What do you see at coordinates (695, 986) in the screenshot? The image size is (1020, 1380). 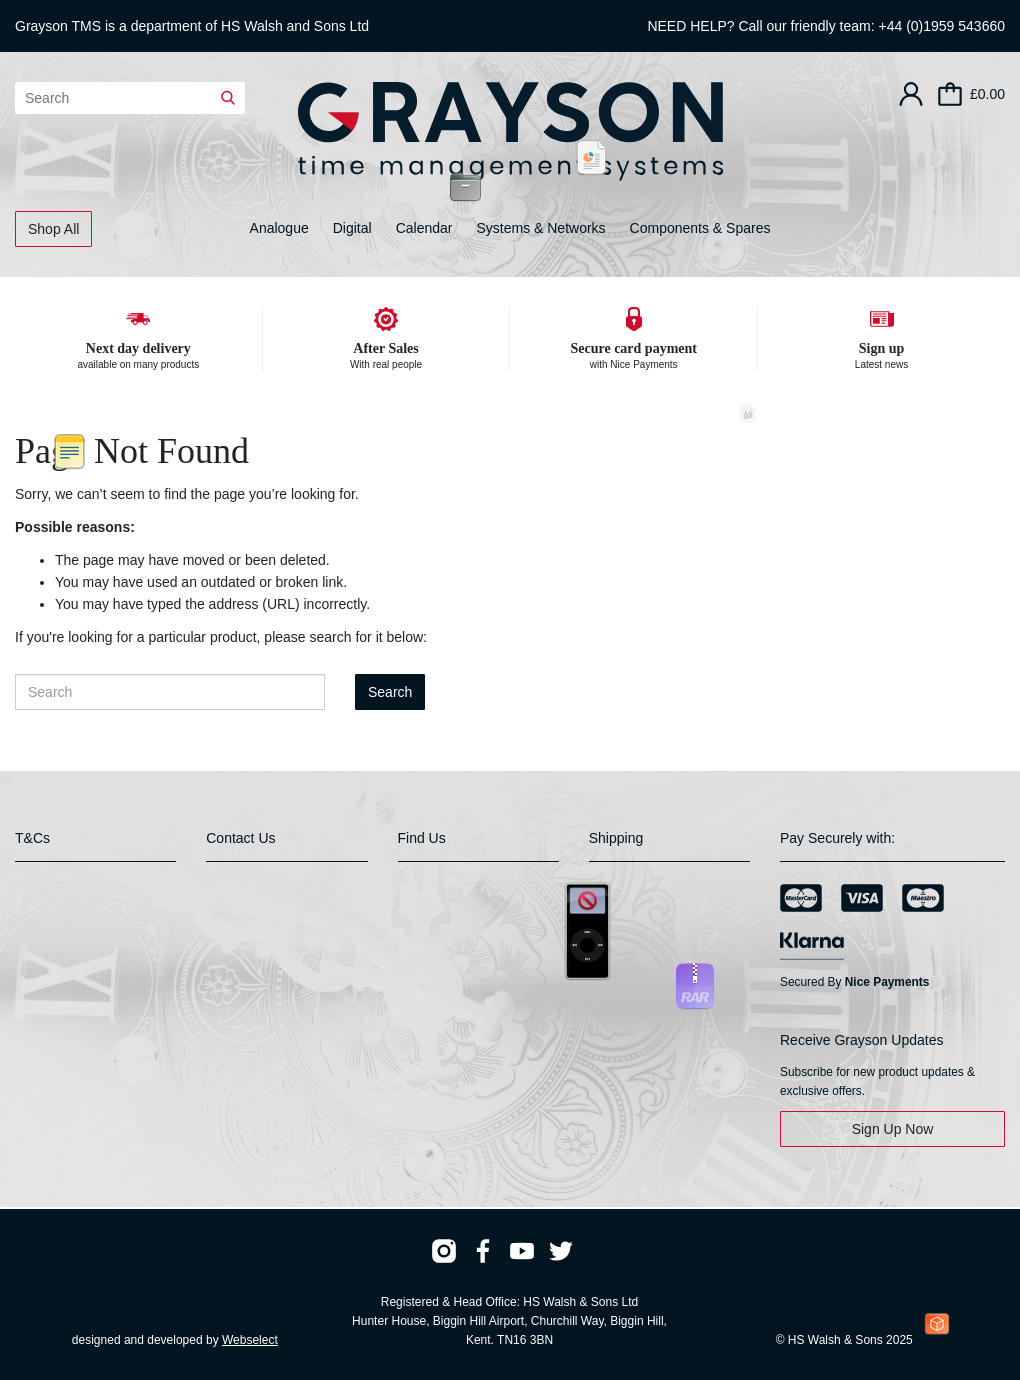 I see `a compressed RAR archive file` at bounding box center [695, 986].